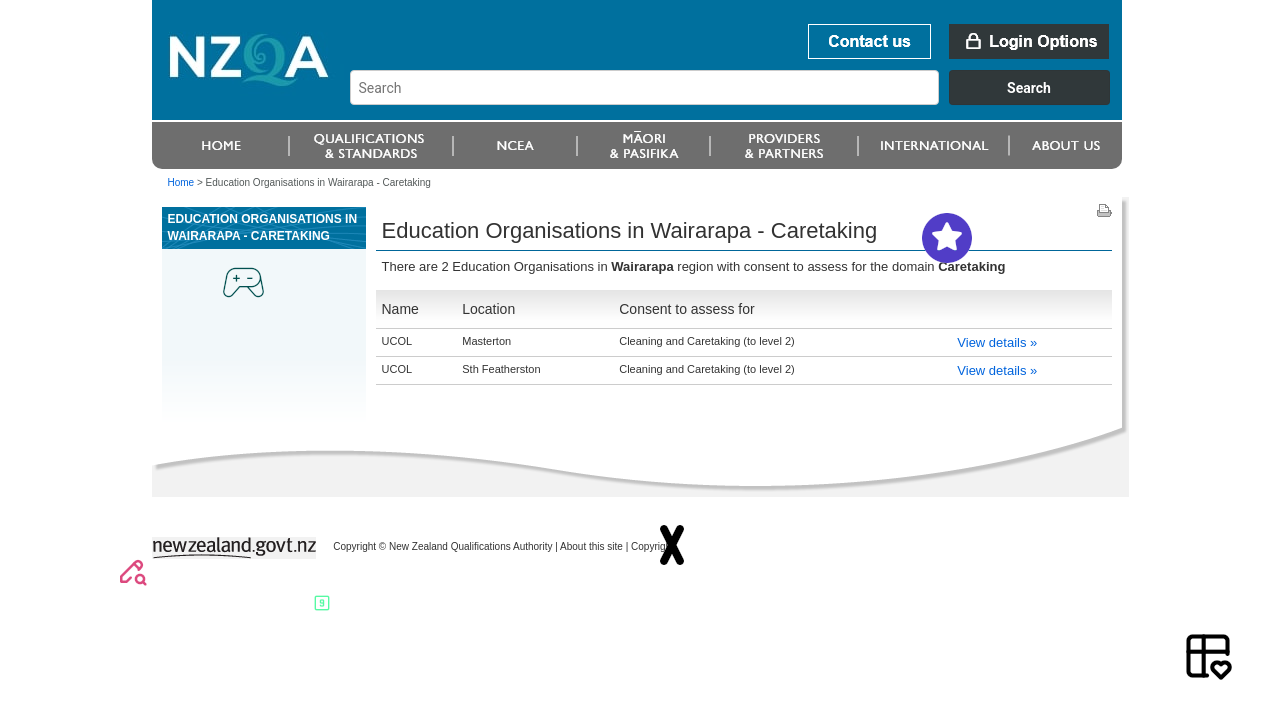  I want to click on close or dismiss a dialog, so click(672, 545).